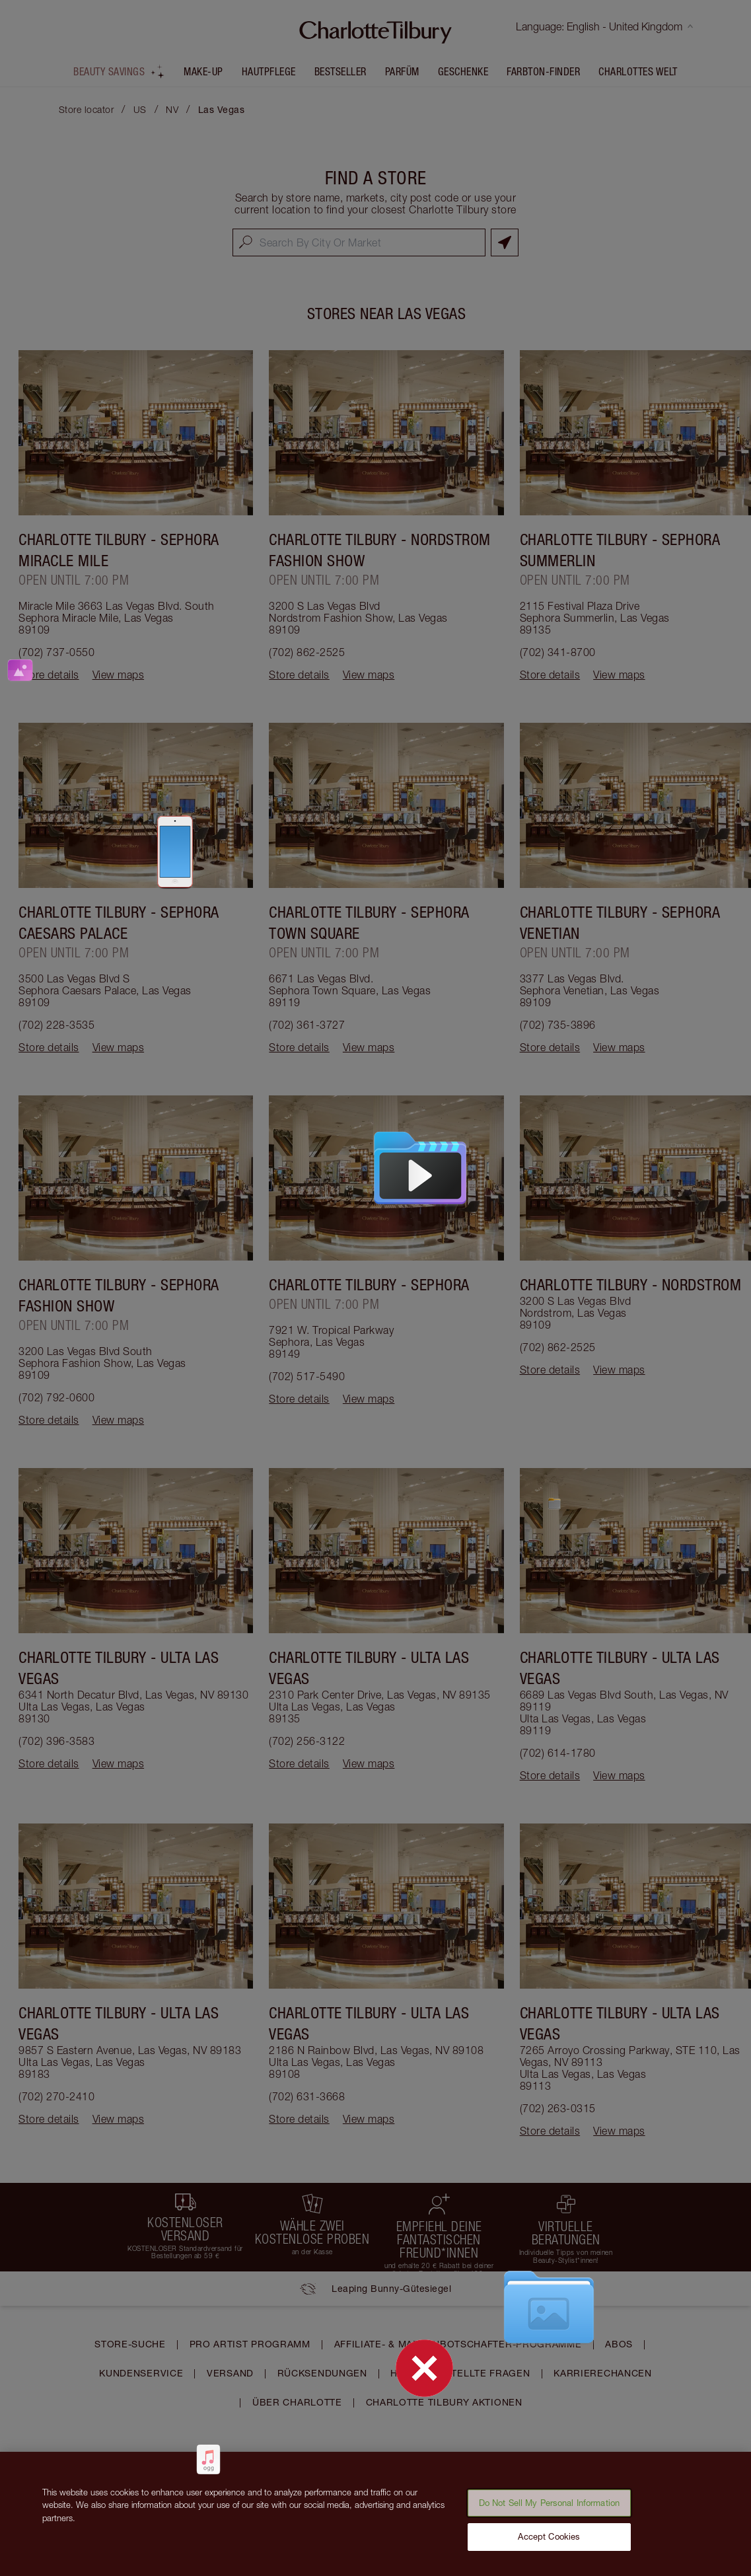 The image size is (751, 2576). Describe the element at coordinates (554, 1503) in the screenshot. I see `open folder to view contents` at that location.